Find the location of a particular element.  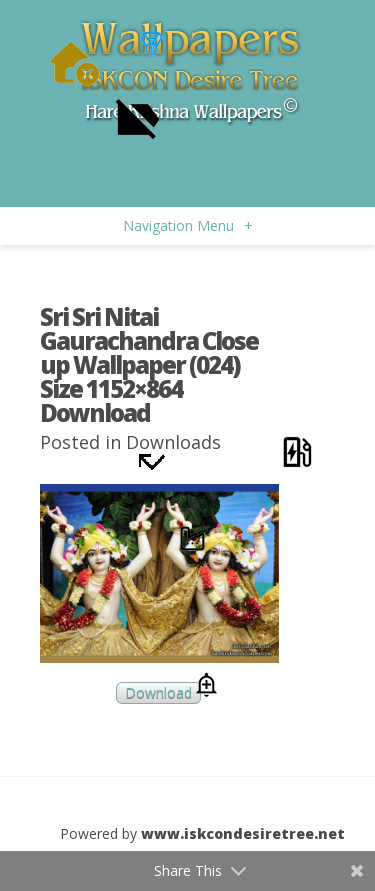

remove a label or tag is located at coordinates (137, 119).